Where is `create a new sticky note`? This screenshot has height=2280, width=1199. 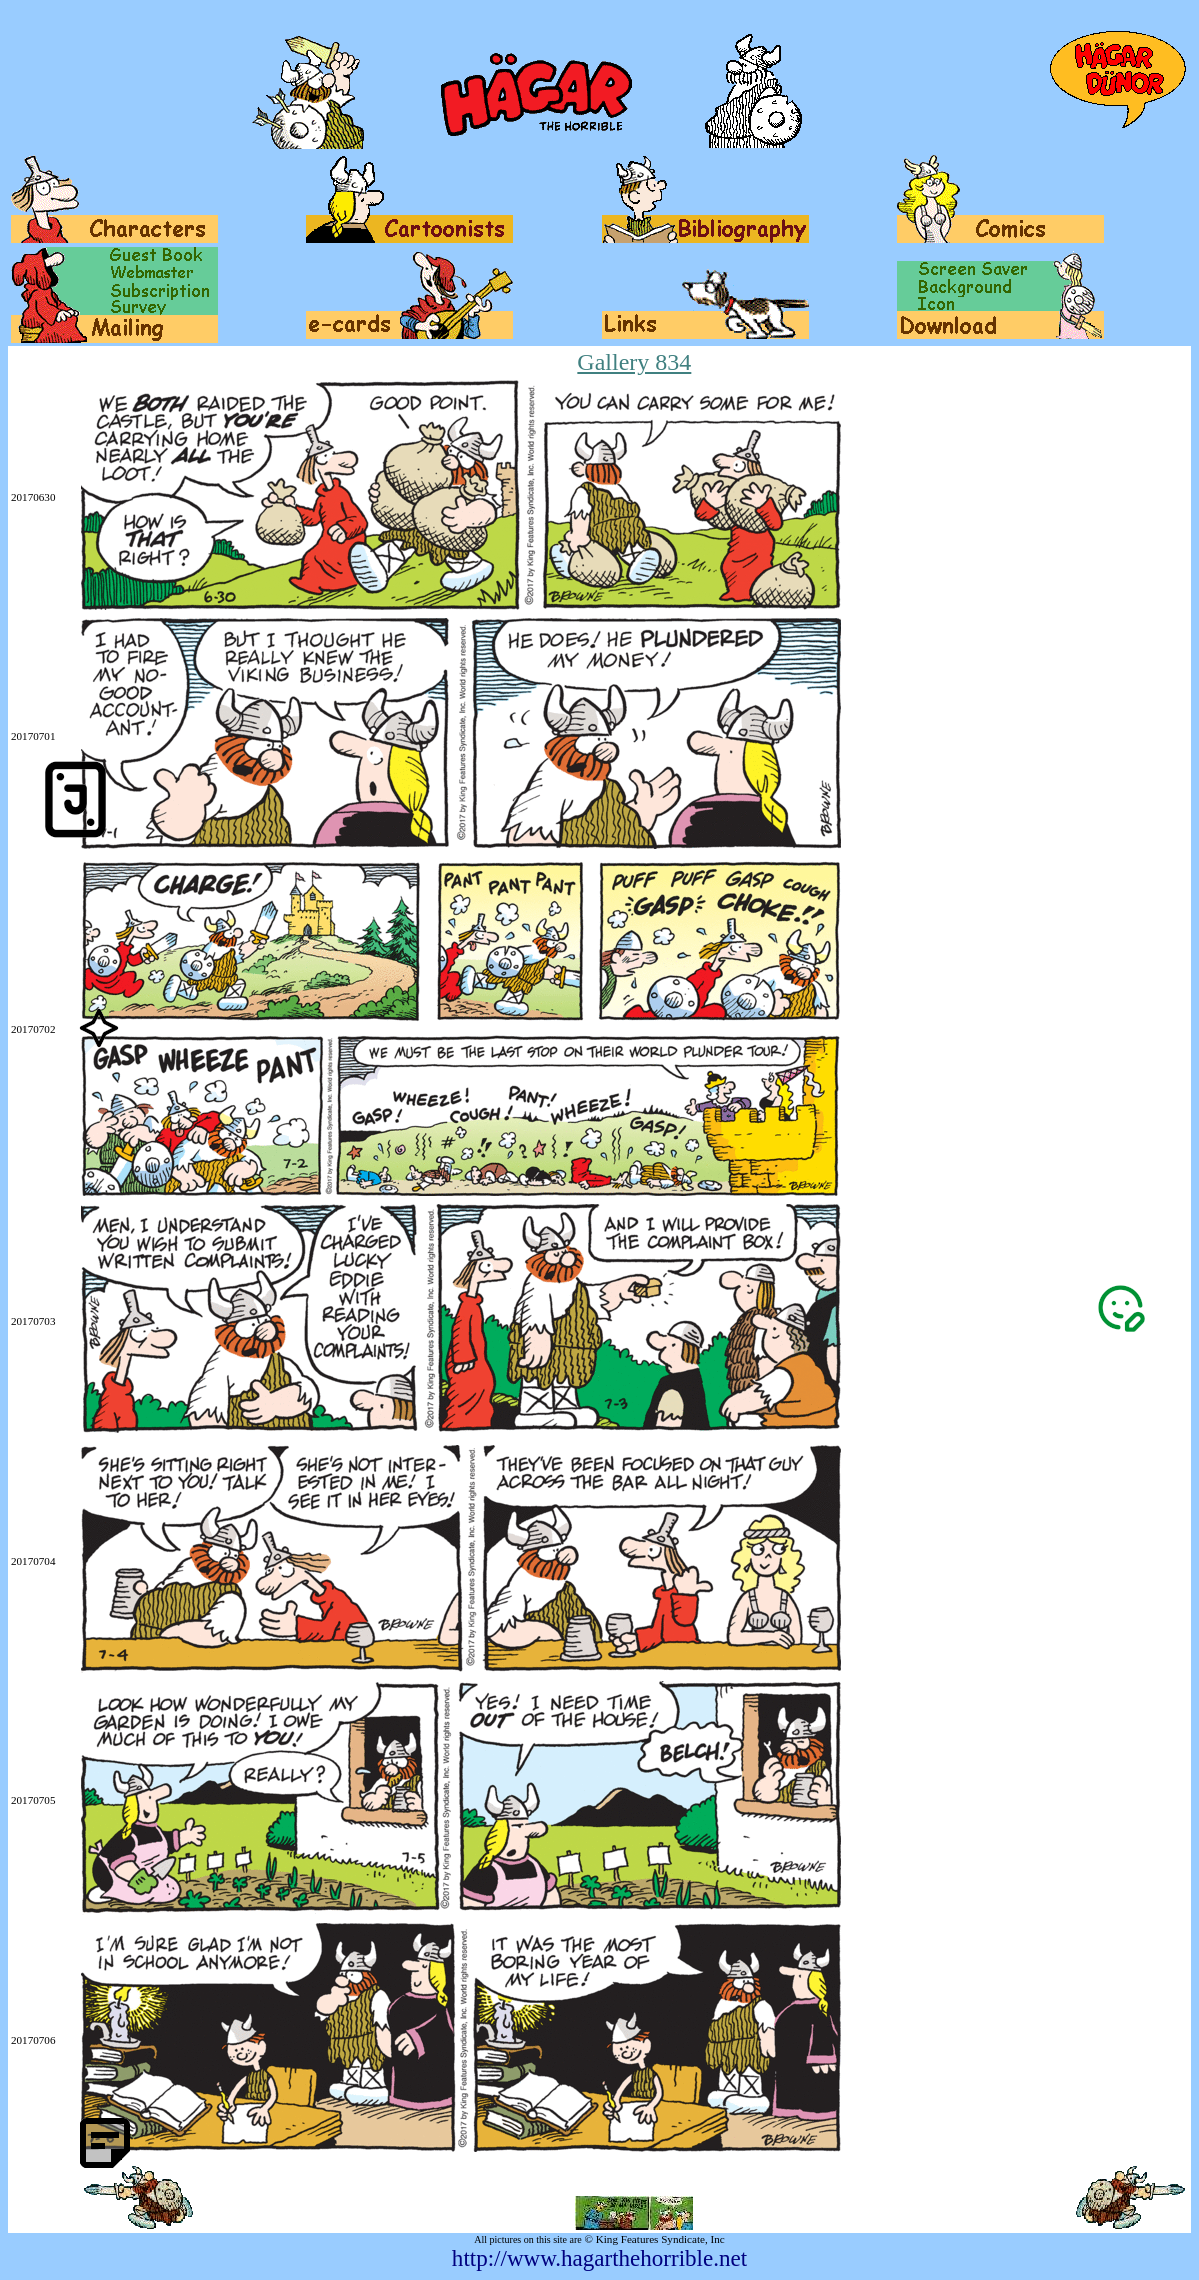 create a new sticky note is located at coordinates (105, 2143).